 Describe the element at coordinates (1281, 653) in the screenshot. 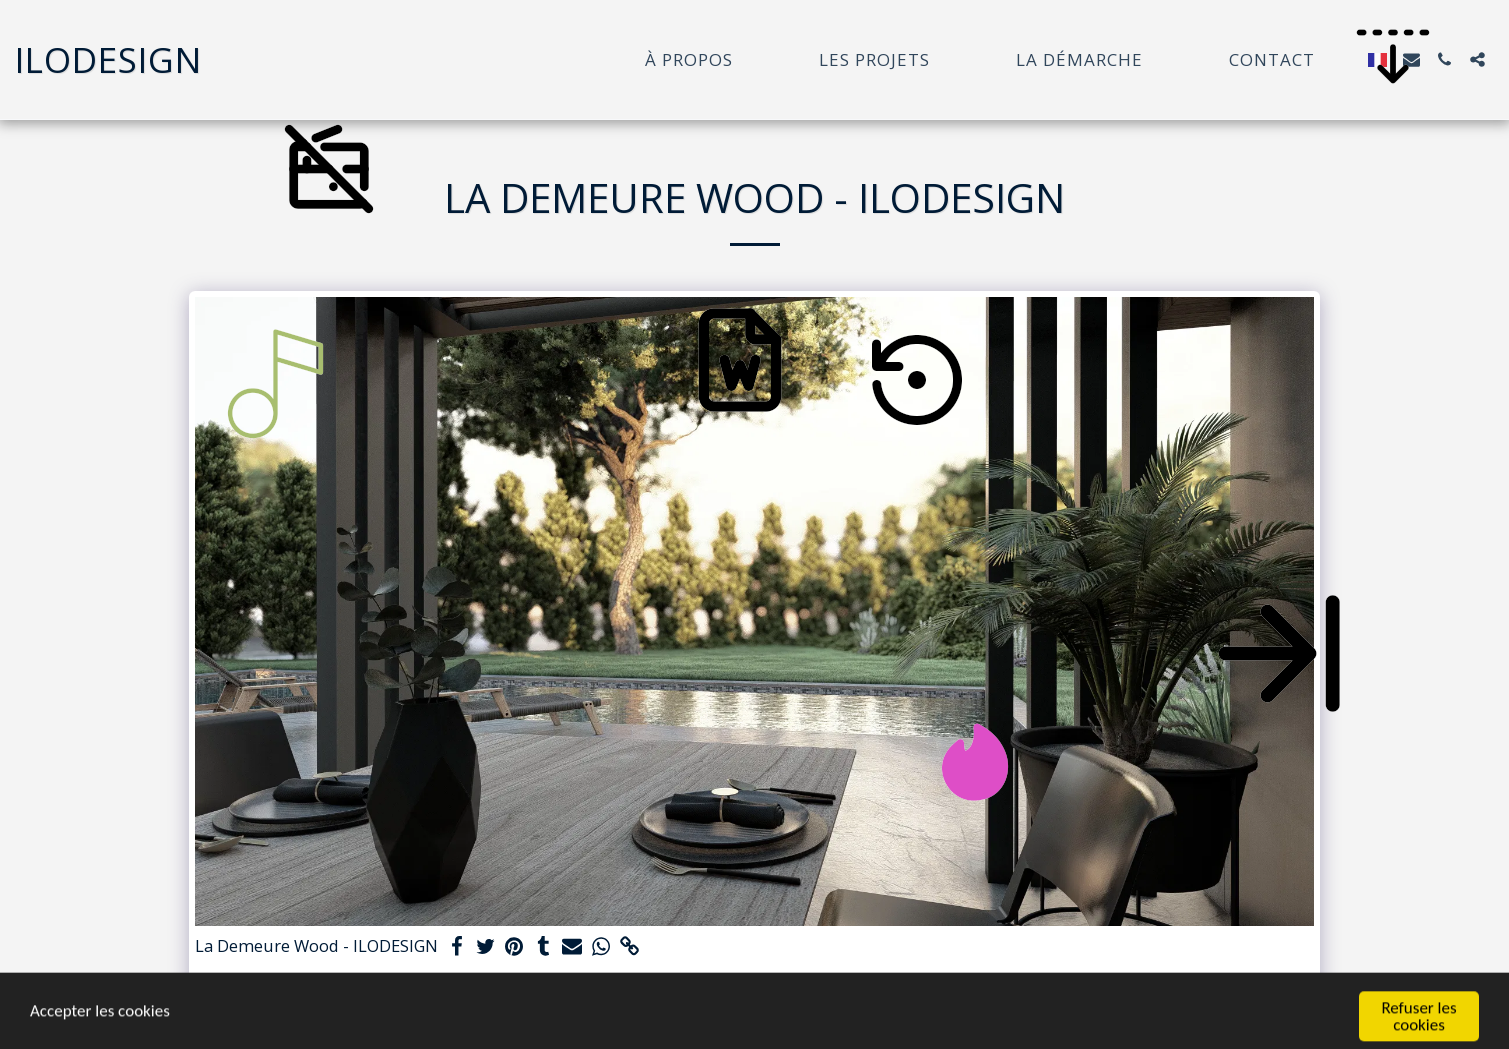

I see `navigate to the next item or page` at that location.